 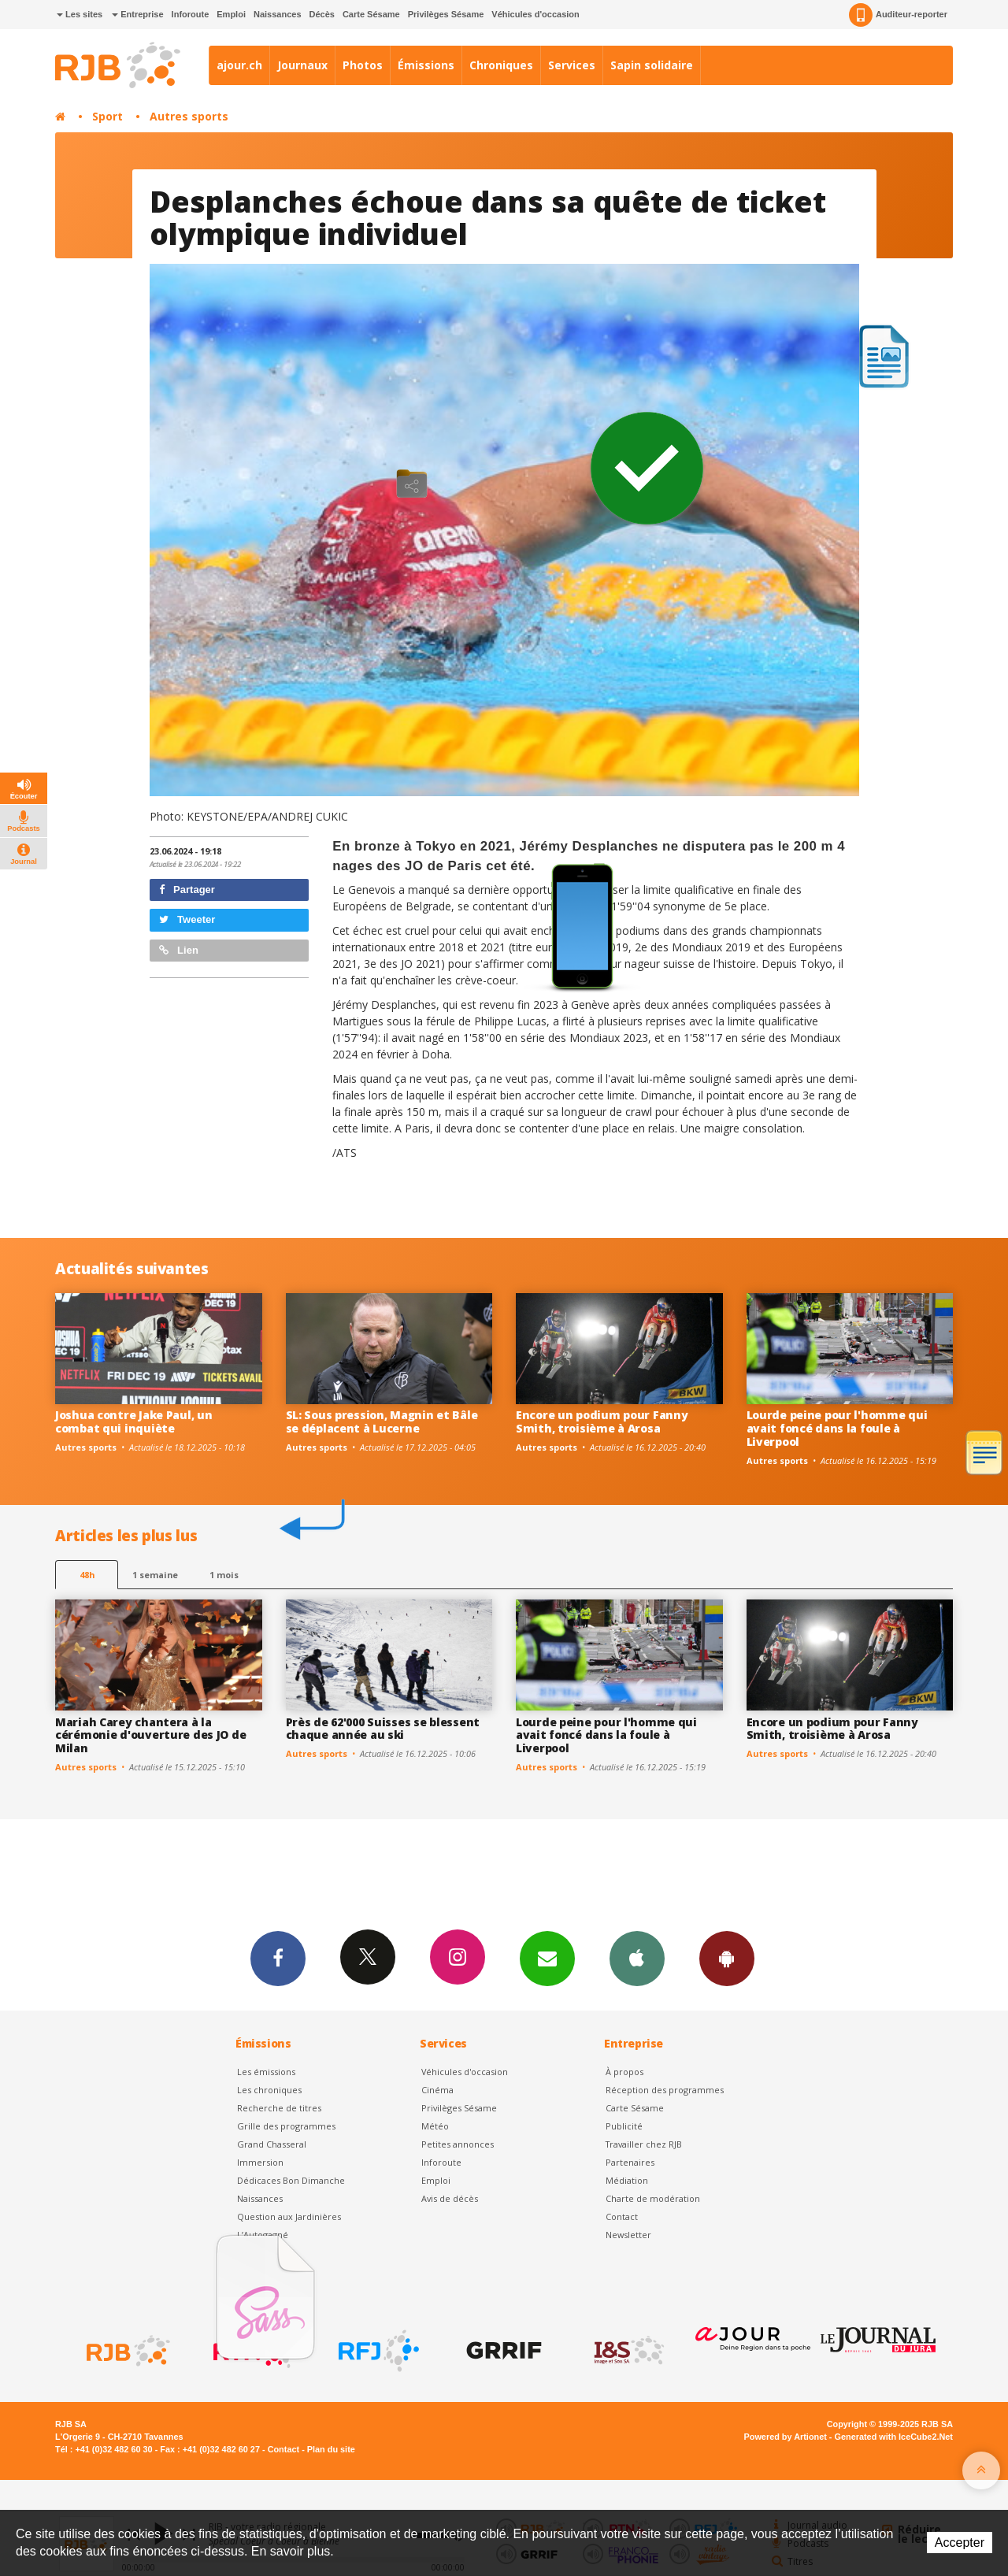 What do you see at coordinates (412, 484) in the screenshot?
I see `open your public shared folder` at bounding box center [412, 484].